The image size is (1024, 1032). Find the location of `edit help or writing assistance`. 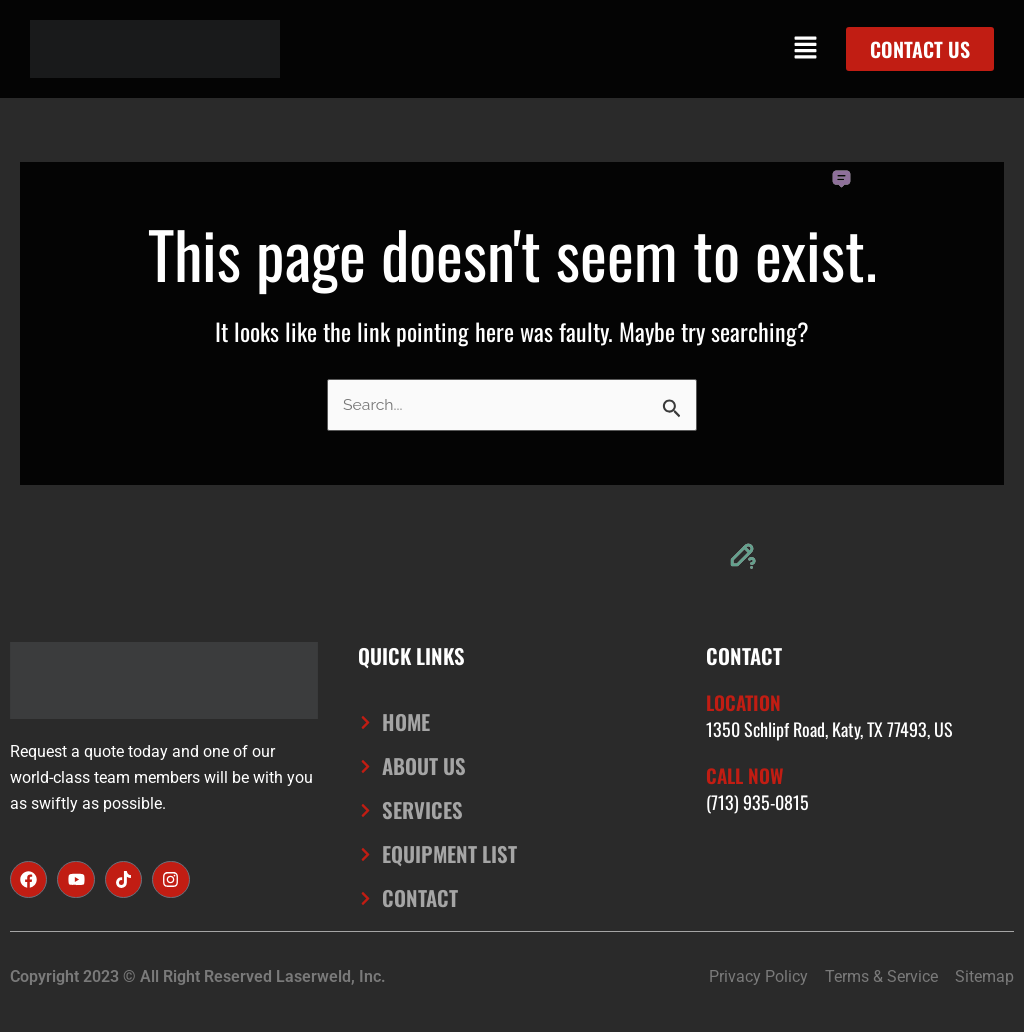

edit help or writing assistance is located at coordinates (742, 554).